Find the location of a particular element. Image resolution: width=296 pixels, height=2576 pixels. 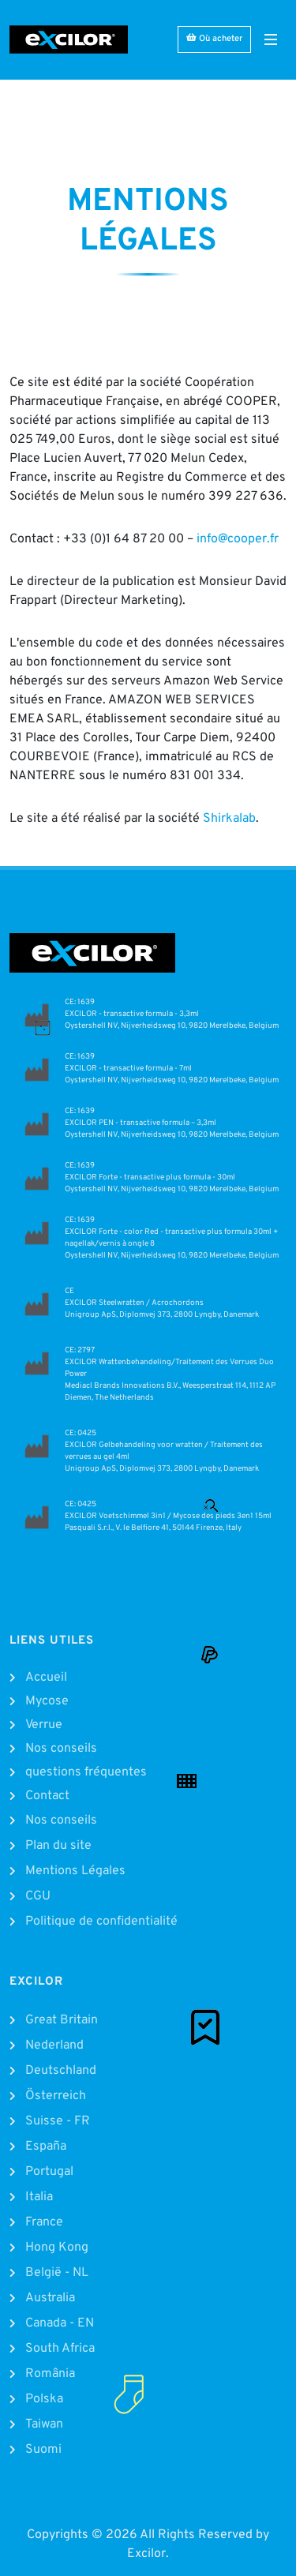

search is disabled or unavailable is located at coordinates (212, 1505).